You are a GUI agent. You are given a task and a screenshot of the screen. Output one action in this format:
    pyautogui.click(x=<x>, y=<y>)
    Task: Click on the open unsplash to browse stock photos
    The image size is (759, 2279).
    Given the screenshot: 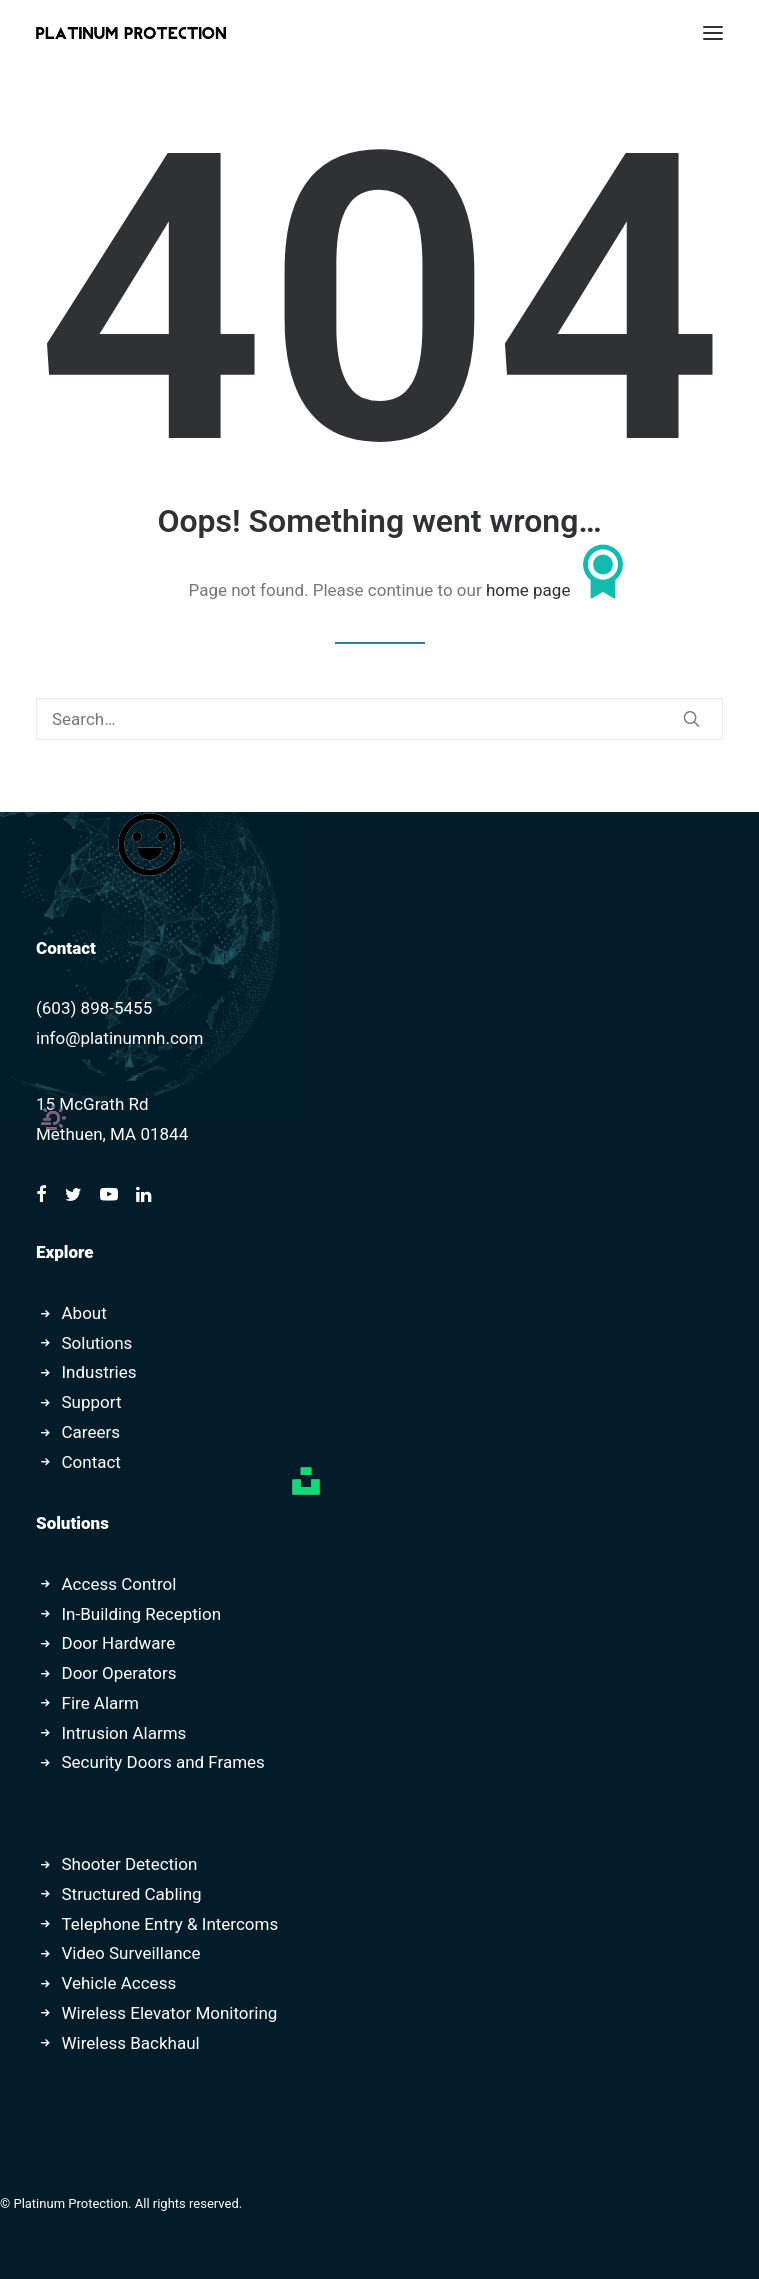 What is the action you would take?
    pyautogui.click(x=306, y=1481)
    